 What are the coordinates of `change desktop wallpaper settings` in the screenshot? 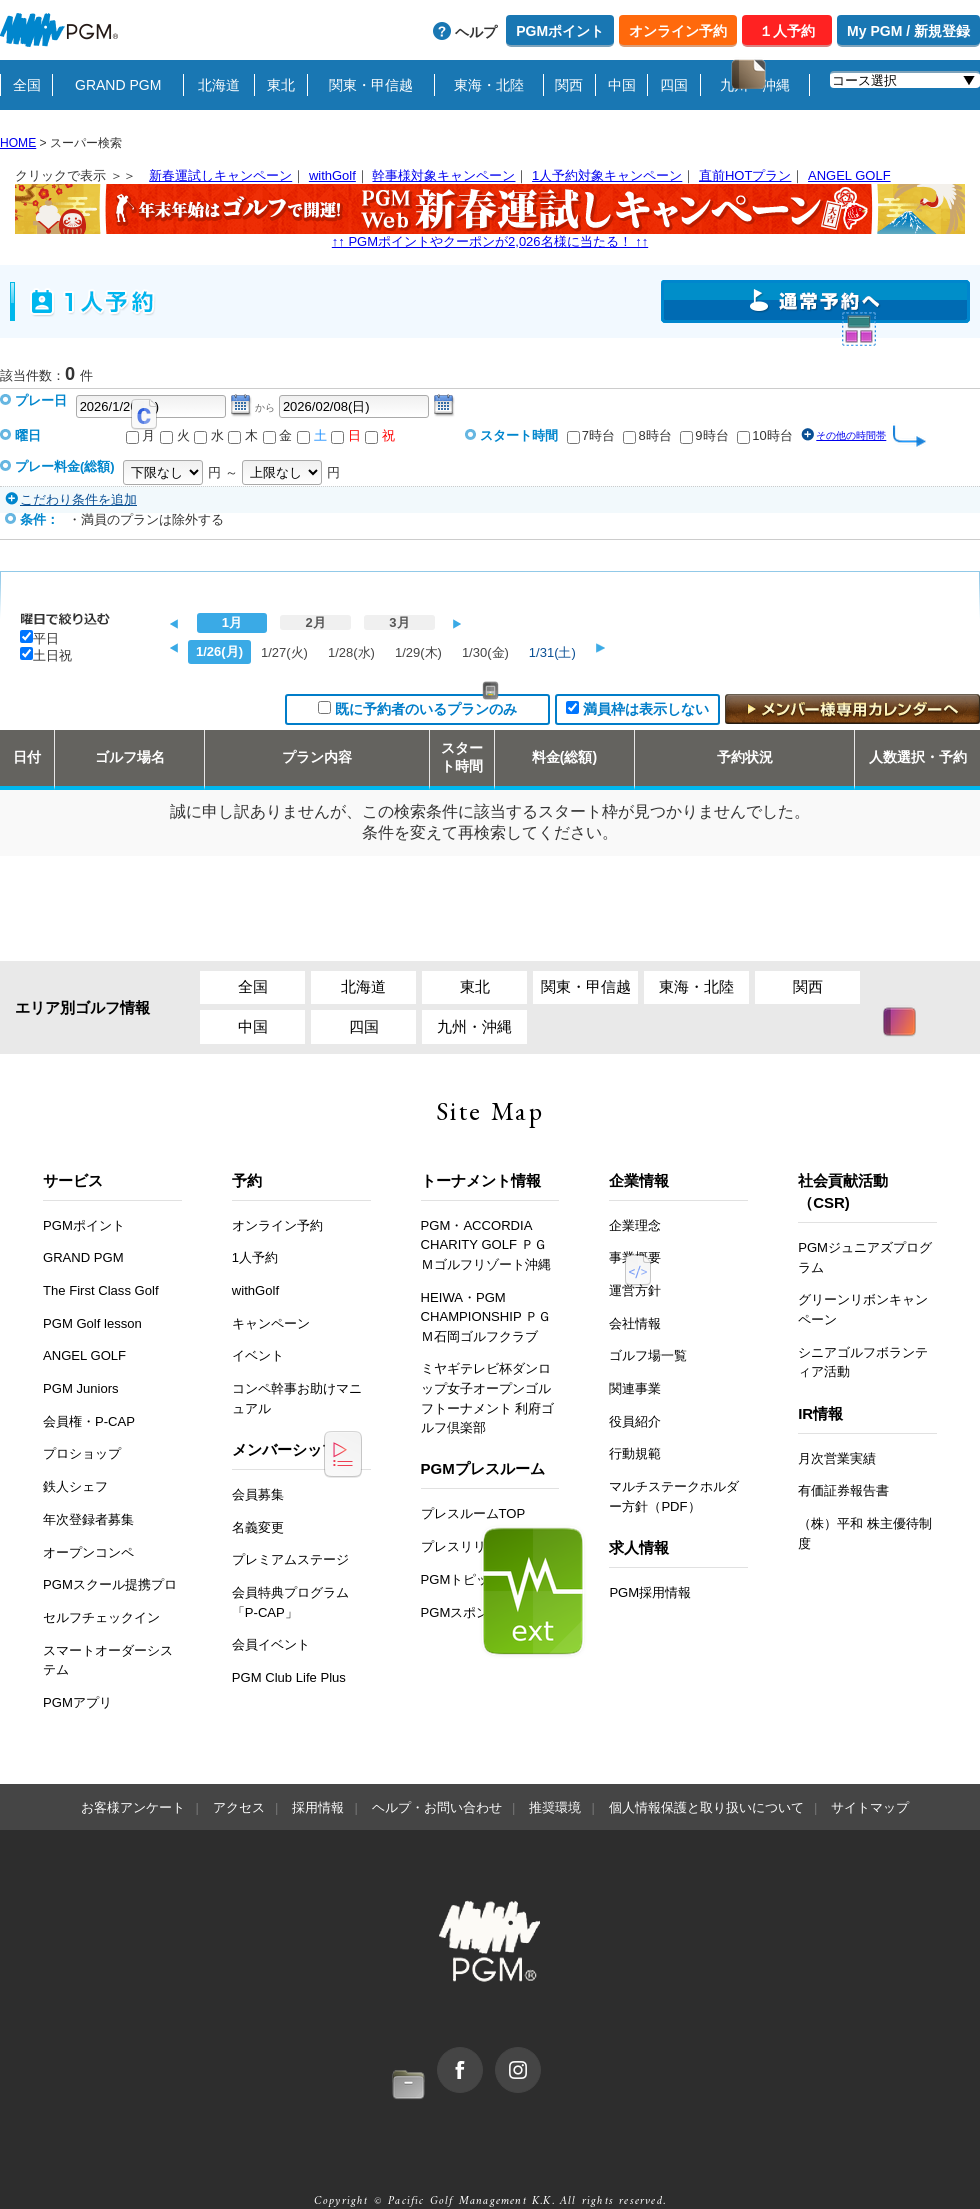 It's located at (748, 73).